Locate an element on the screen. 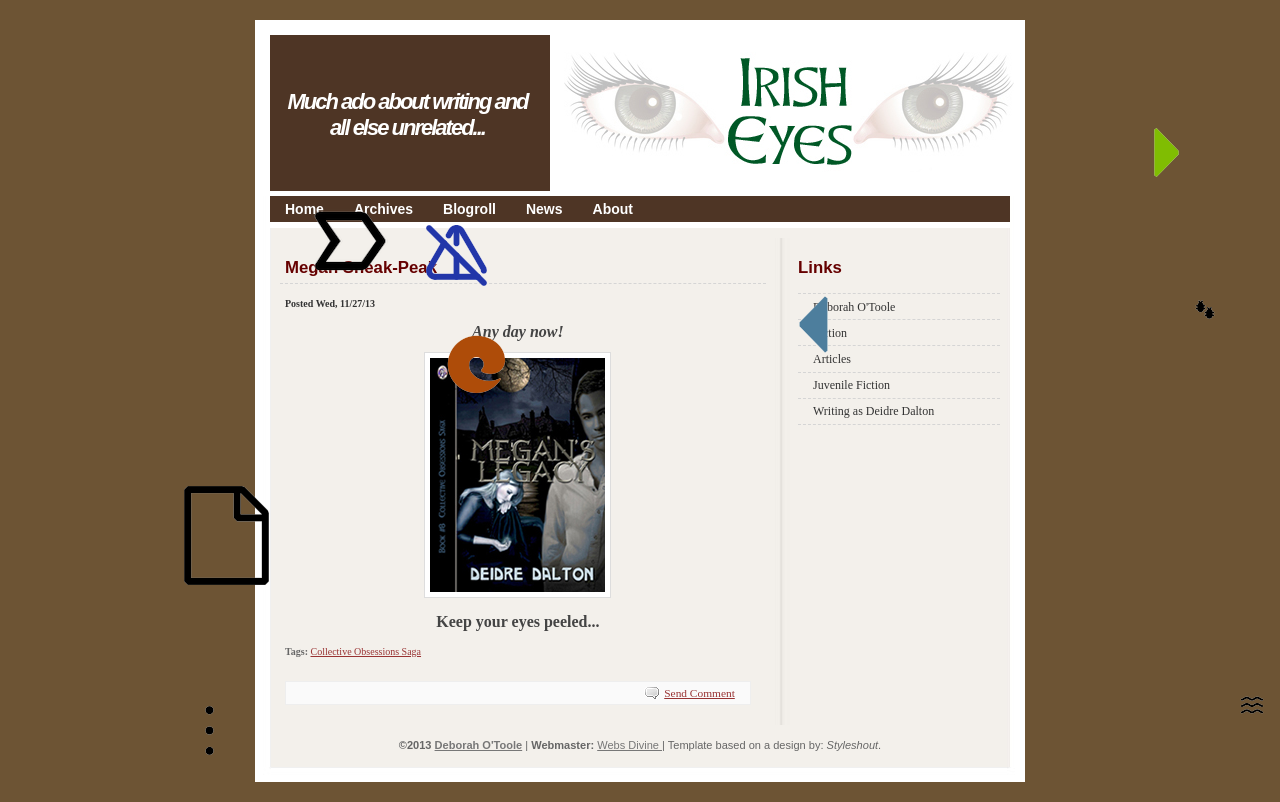 The height and width of the screenshot is (802, 1280). play media or start playback is located at coordinates (1166, 152).